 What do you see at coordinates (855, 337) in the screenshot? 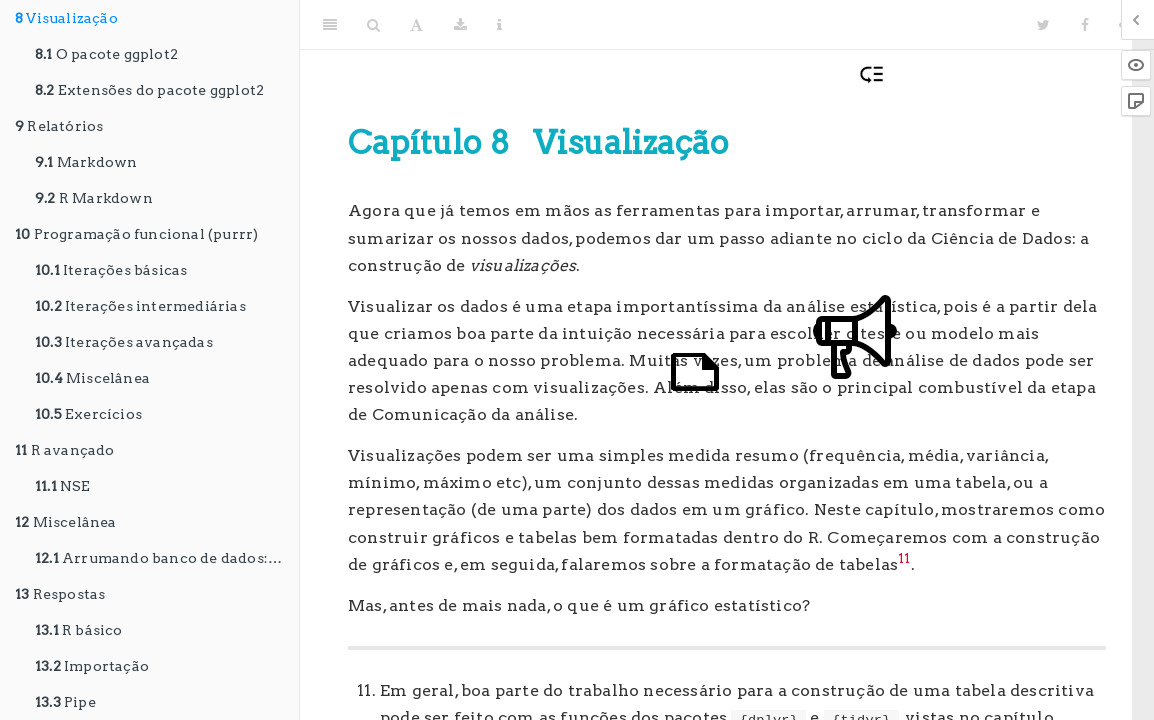
I see `make an announcement or broadcast` at bounding box center [855, 337].